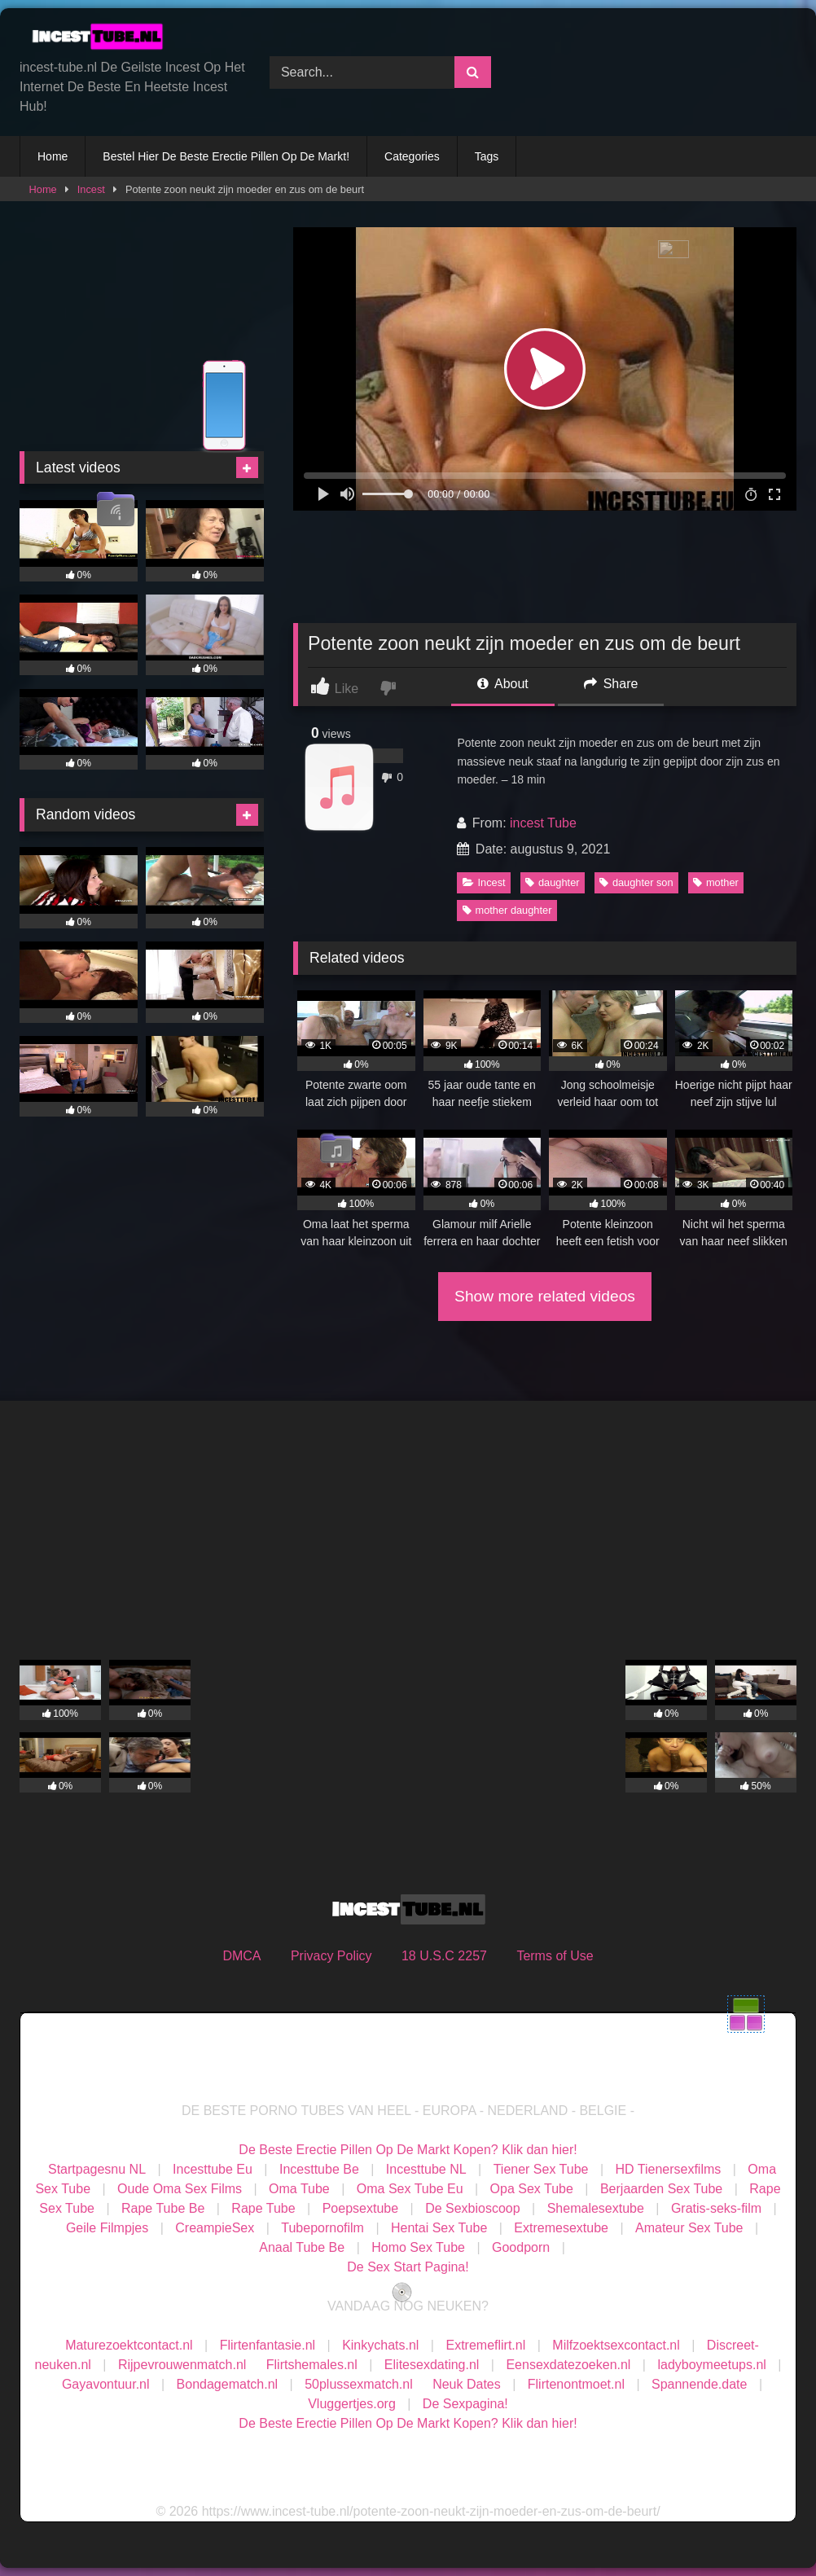 Image resolution: width=816 pixels, height=2576 pixels. What do you see at coordinates (746, 2014) in the screenshot?
I see `select all items in the current view` at bounding box center [746, 2014].